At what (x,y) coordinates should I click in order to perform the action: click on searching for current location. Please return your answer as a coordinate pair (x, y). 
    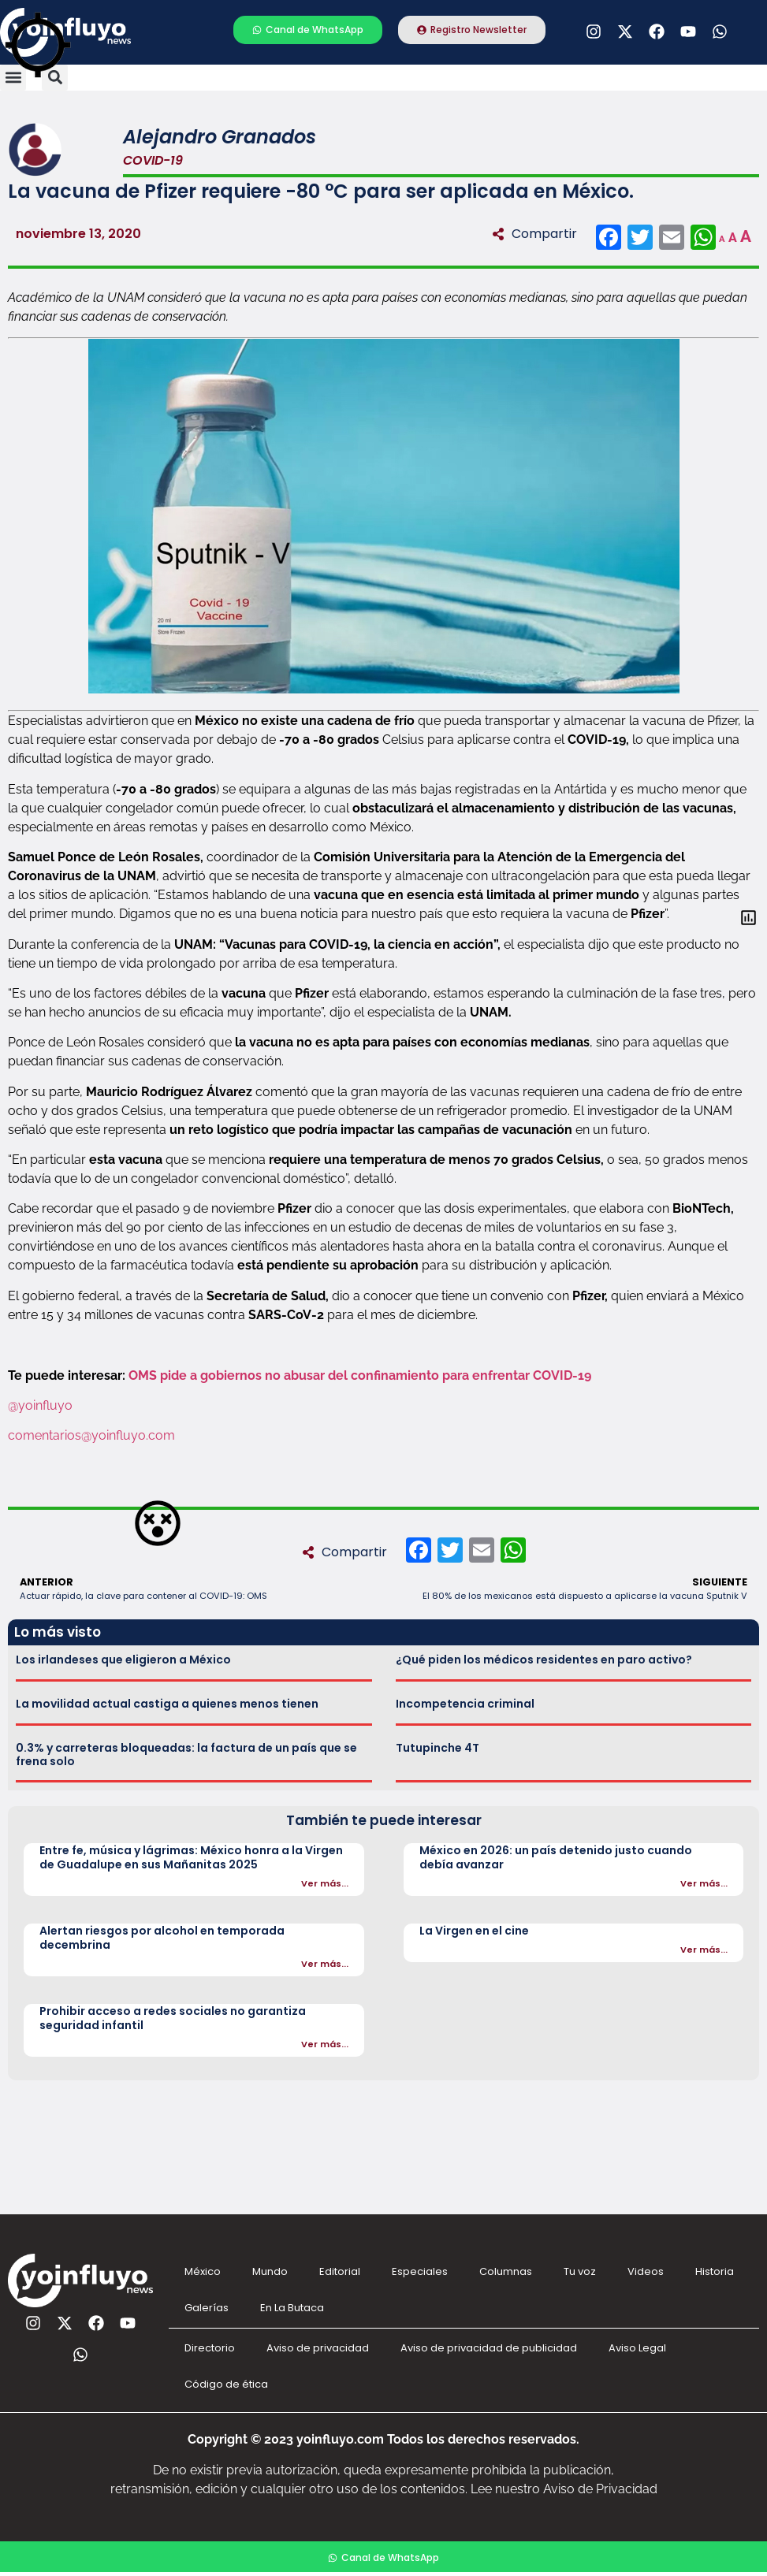
    Looking at the image, I should click on (38, 45).